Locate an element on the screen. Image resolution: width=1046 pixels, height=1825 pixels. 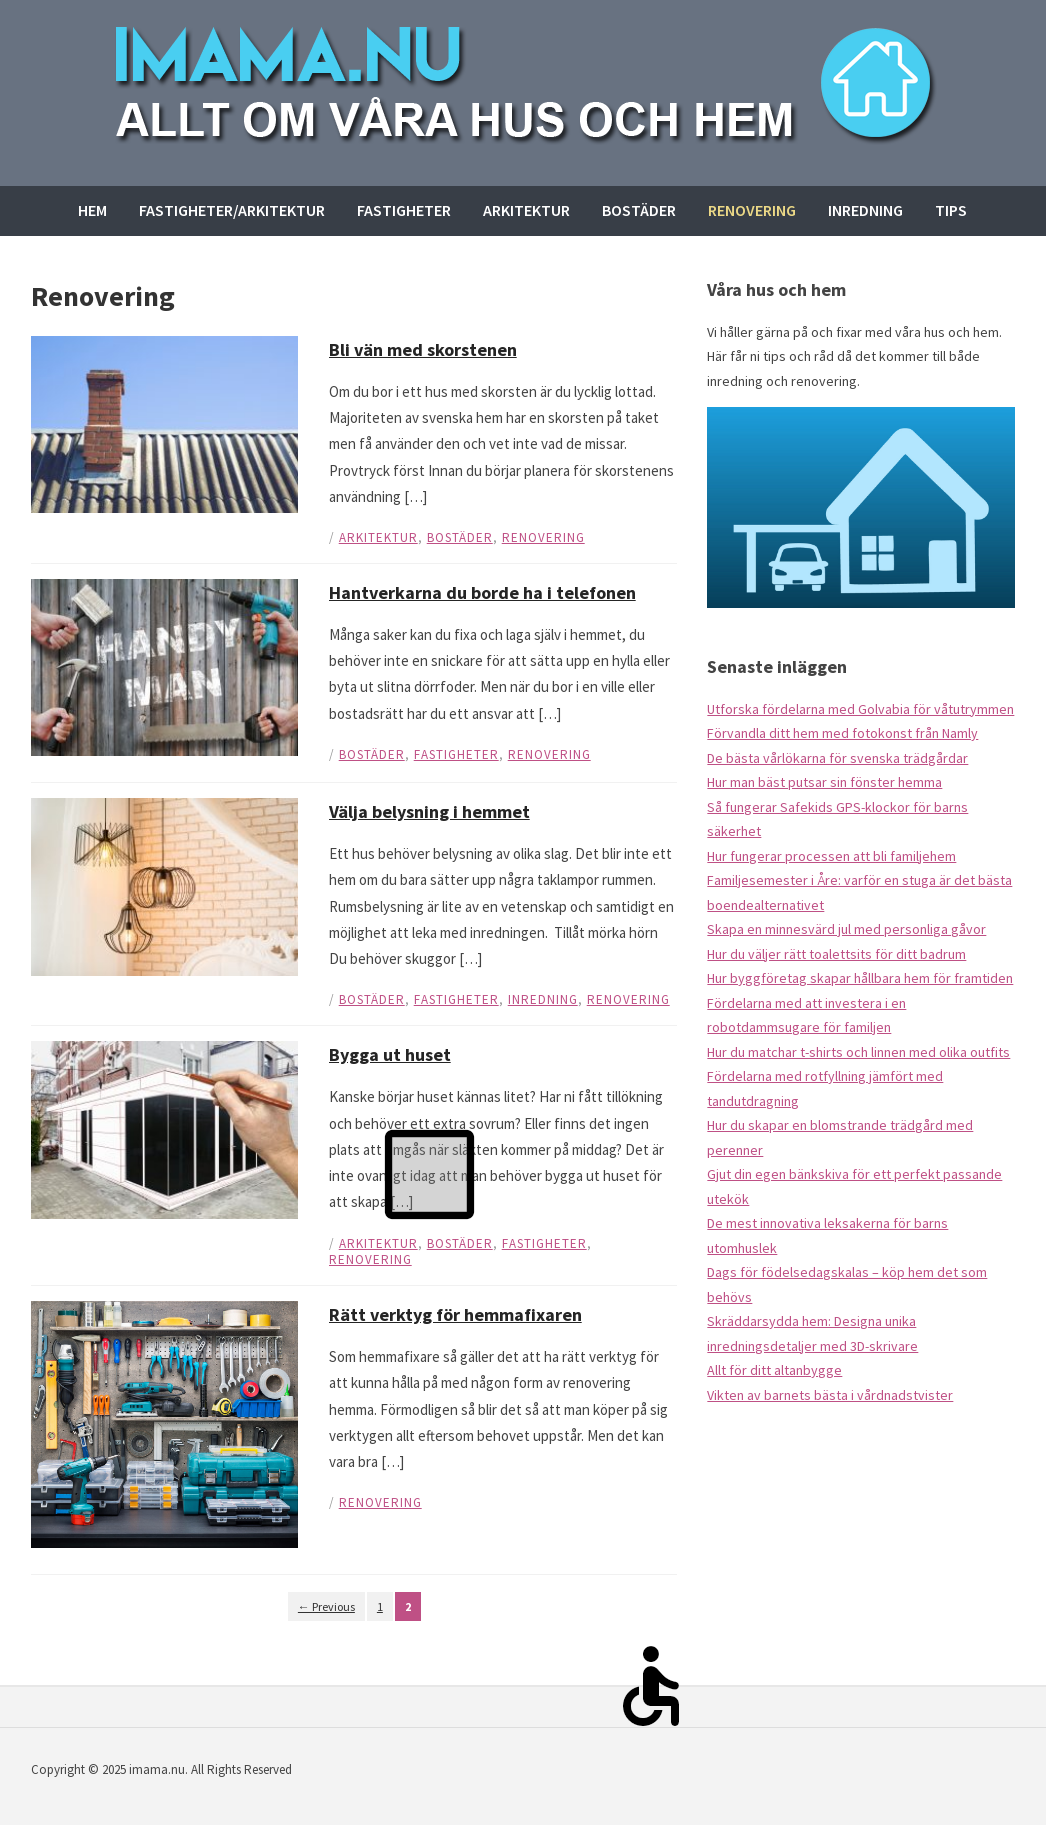
stop media playback is located at coordinates (429, 1174).